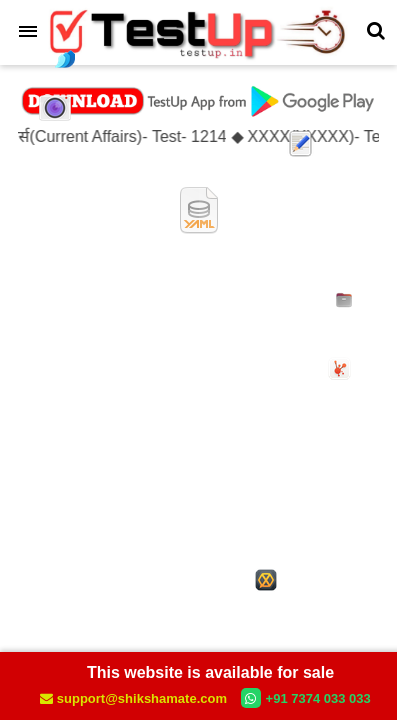 The height and width of the screenshot is (720, 397). I want to click on open cheese webcam application, so click(55, 108).